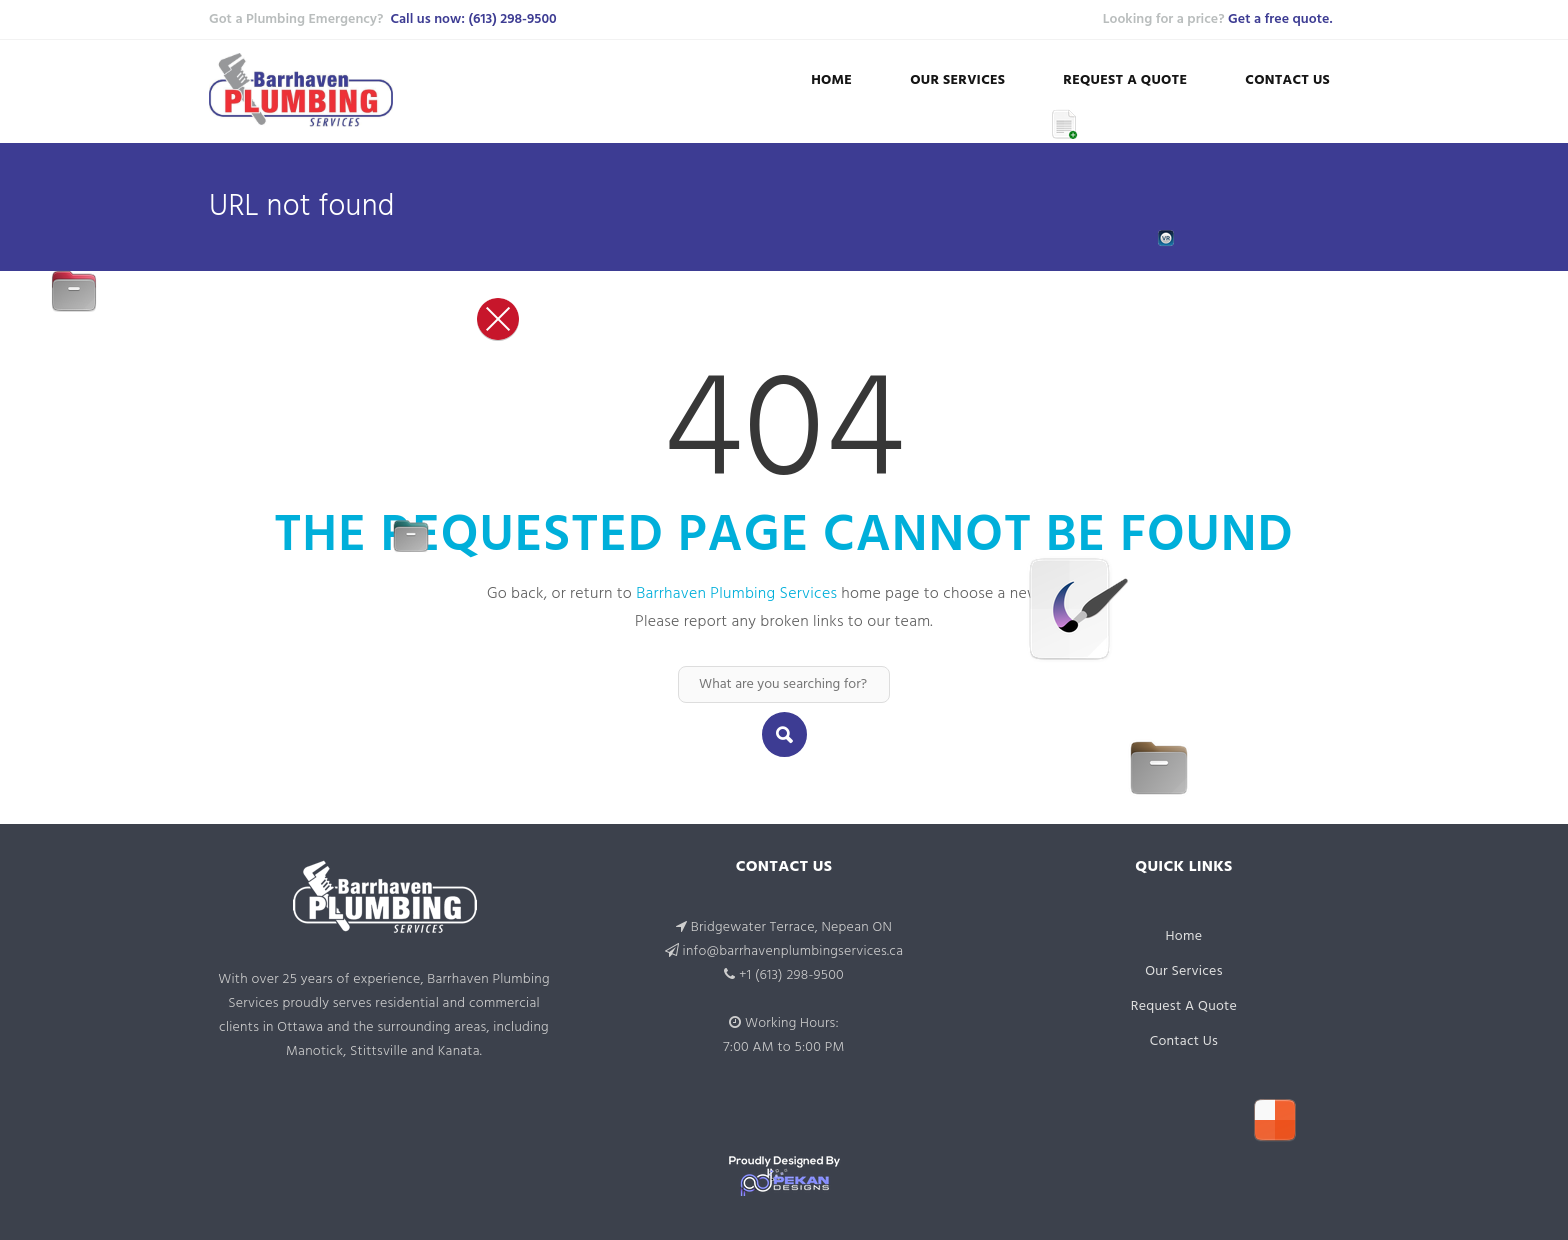 The height and width of the screenshot is (1240, 1568). Describe the element at coordinates (411, 536) in the screenshot. I see `open the file manager application` at that location.